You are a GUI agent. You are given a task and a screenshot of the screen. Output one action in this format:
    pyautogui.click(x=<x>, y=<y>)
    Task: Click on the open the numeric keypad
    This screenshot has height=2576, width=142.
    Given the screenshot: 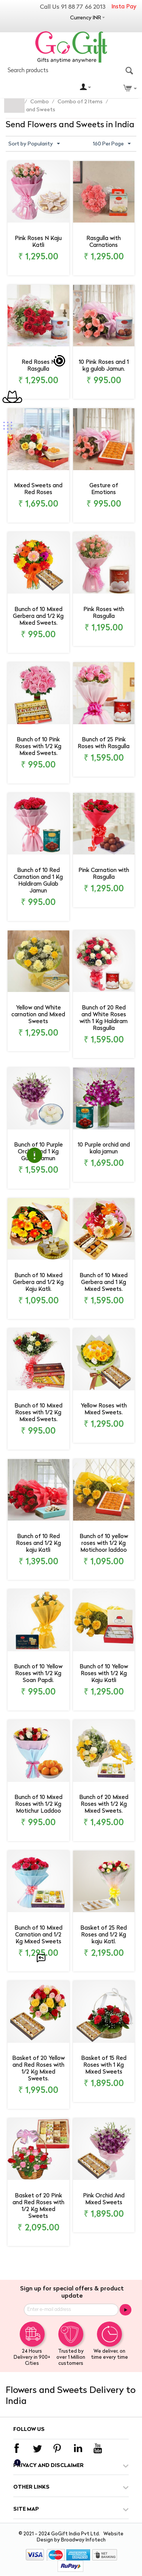 What is the action you would take?
    pyautogui.click(x=8, y=427)
    